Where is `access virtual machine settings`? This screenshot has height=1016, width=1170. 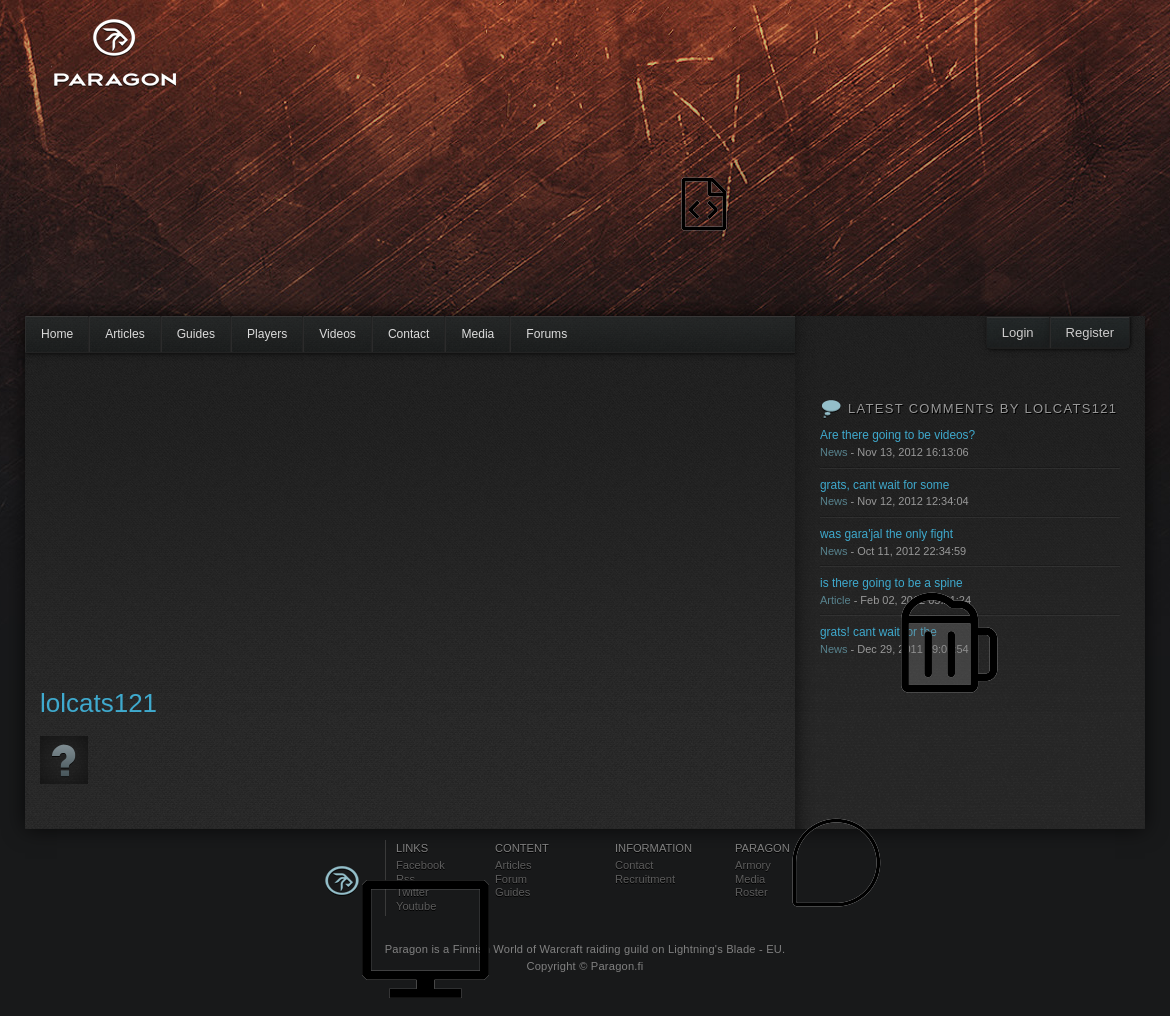
access virtual machine settings is located at coordinates (425, 934).